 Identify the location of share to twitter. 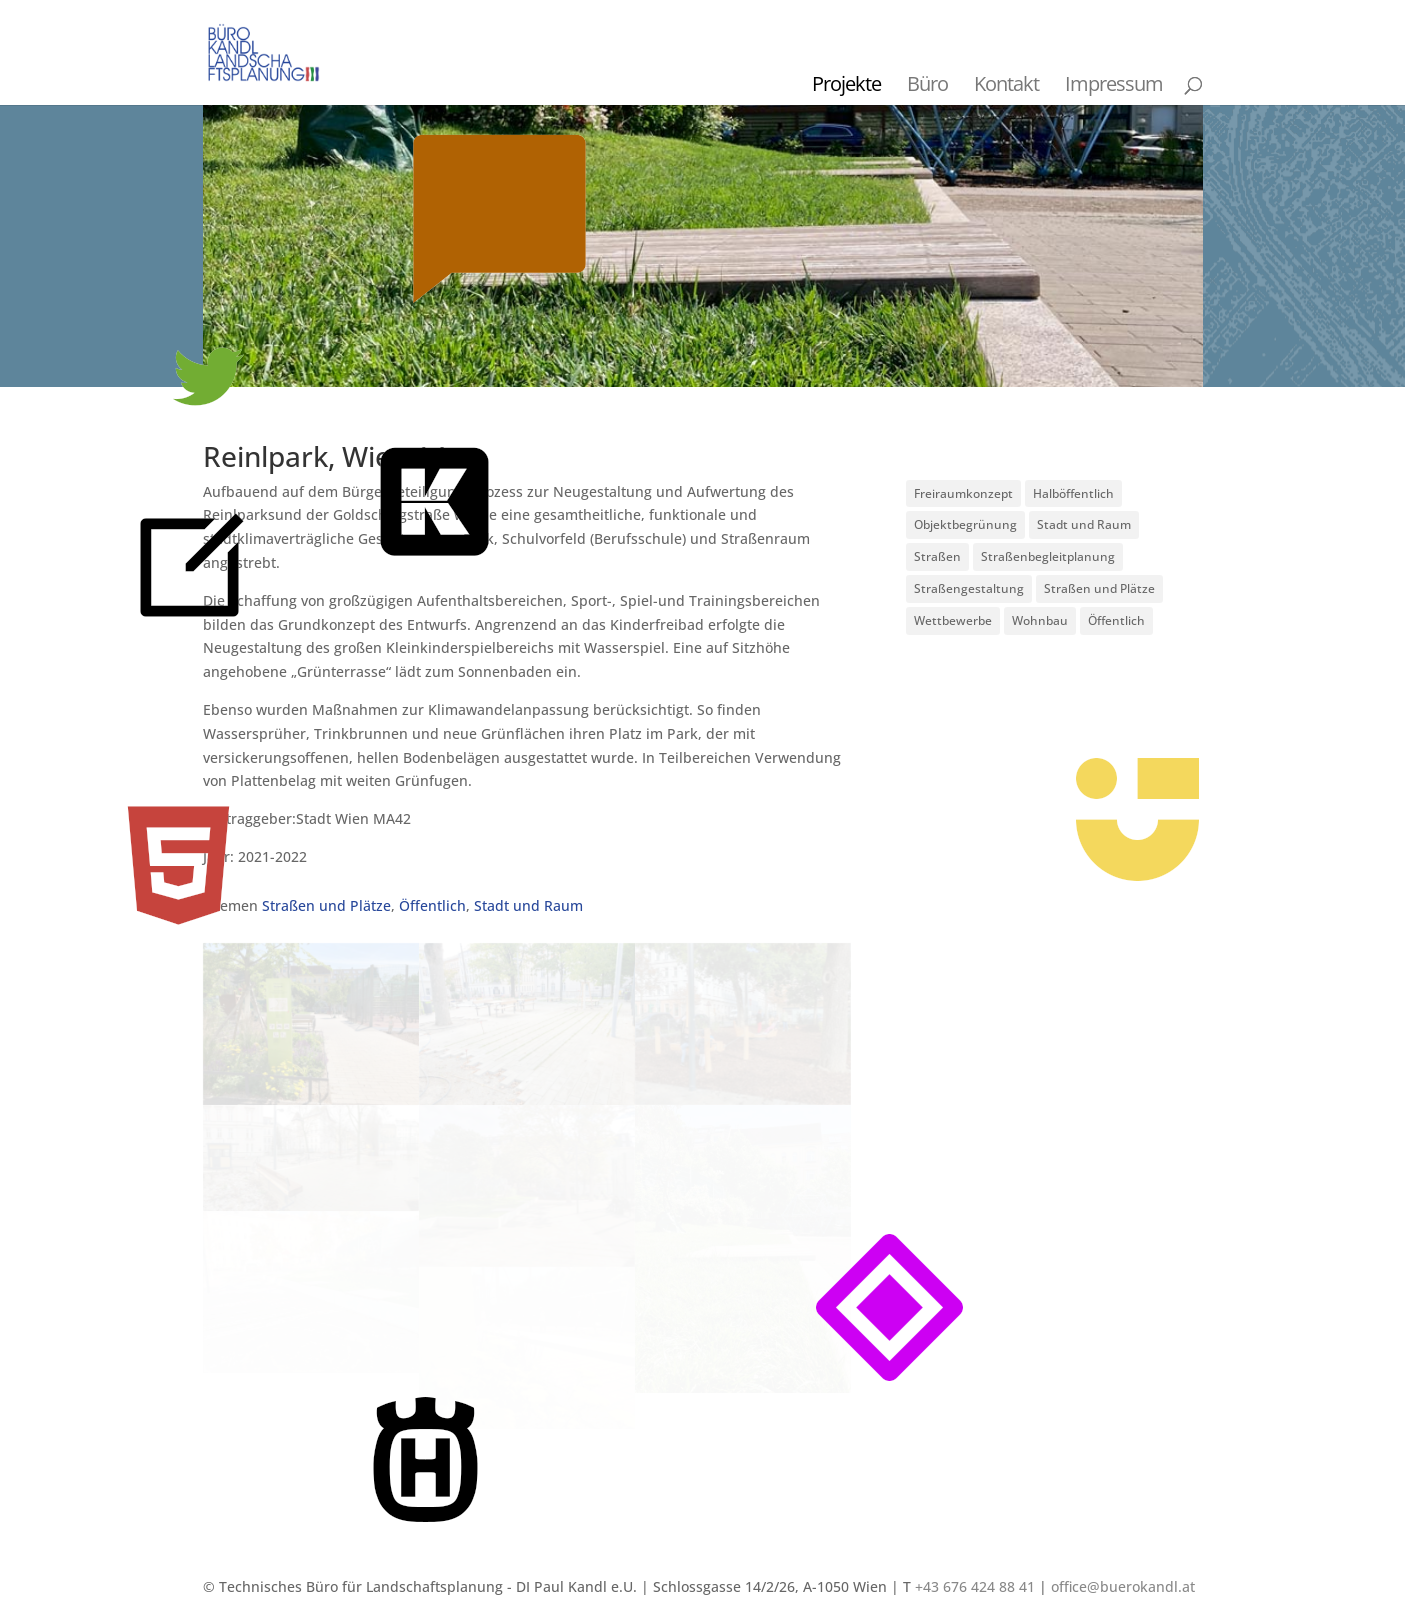
(208, 376).